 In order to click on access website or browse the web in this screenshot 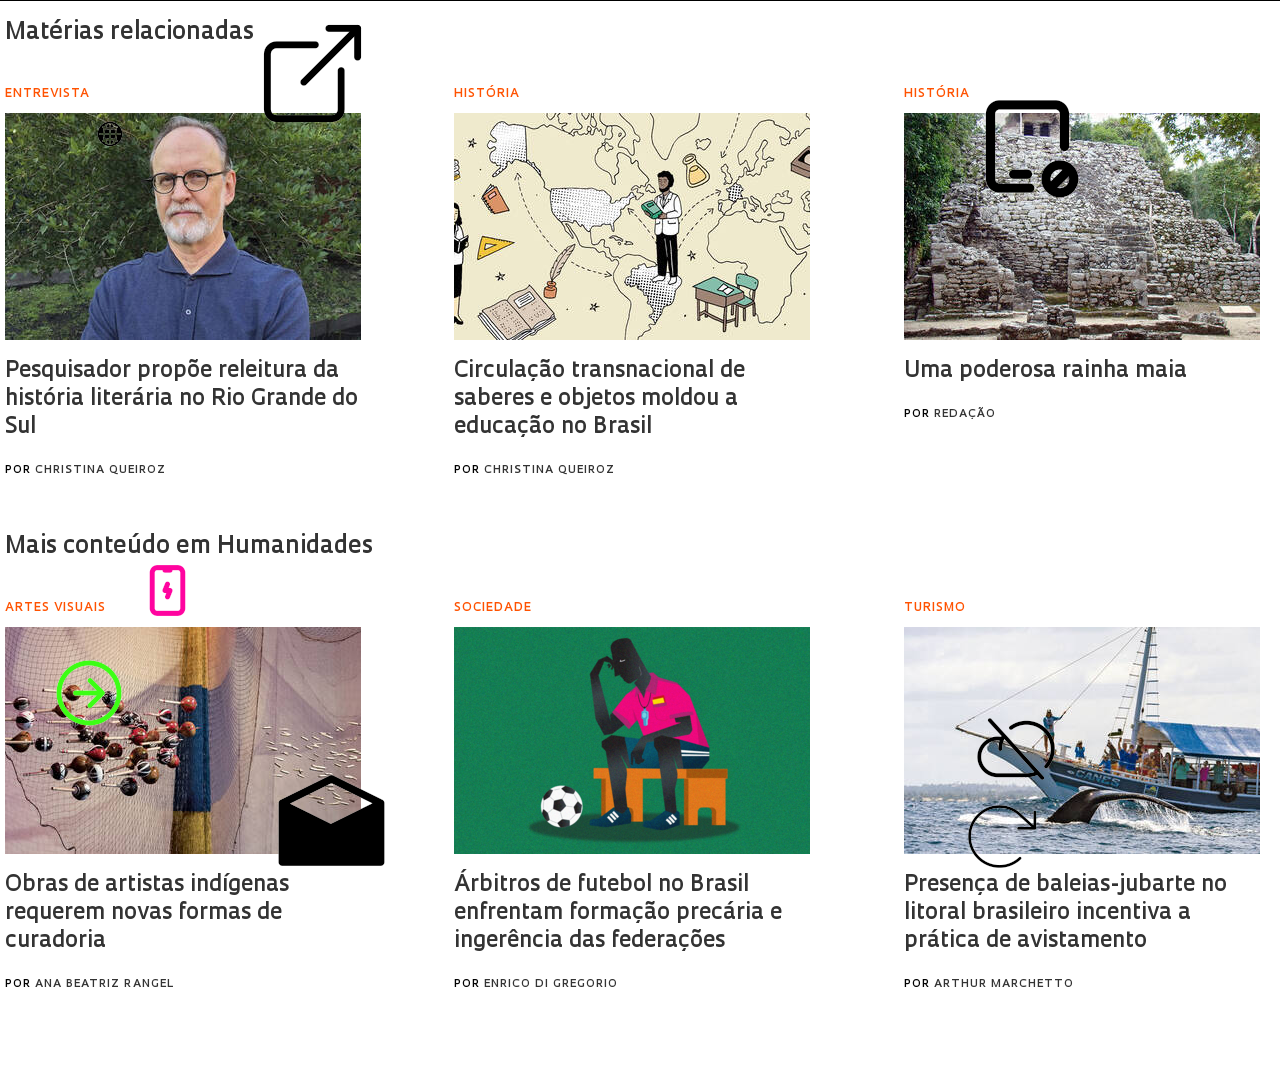, I will do `click(110, 134)`.